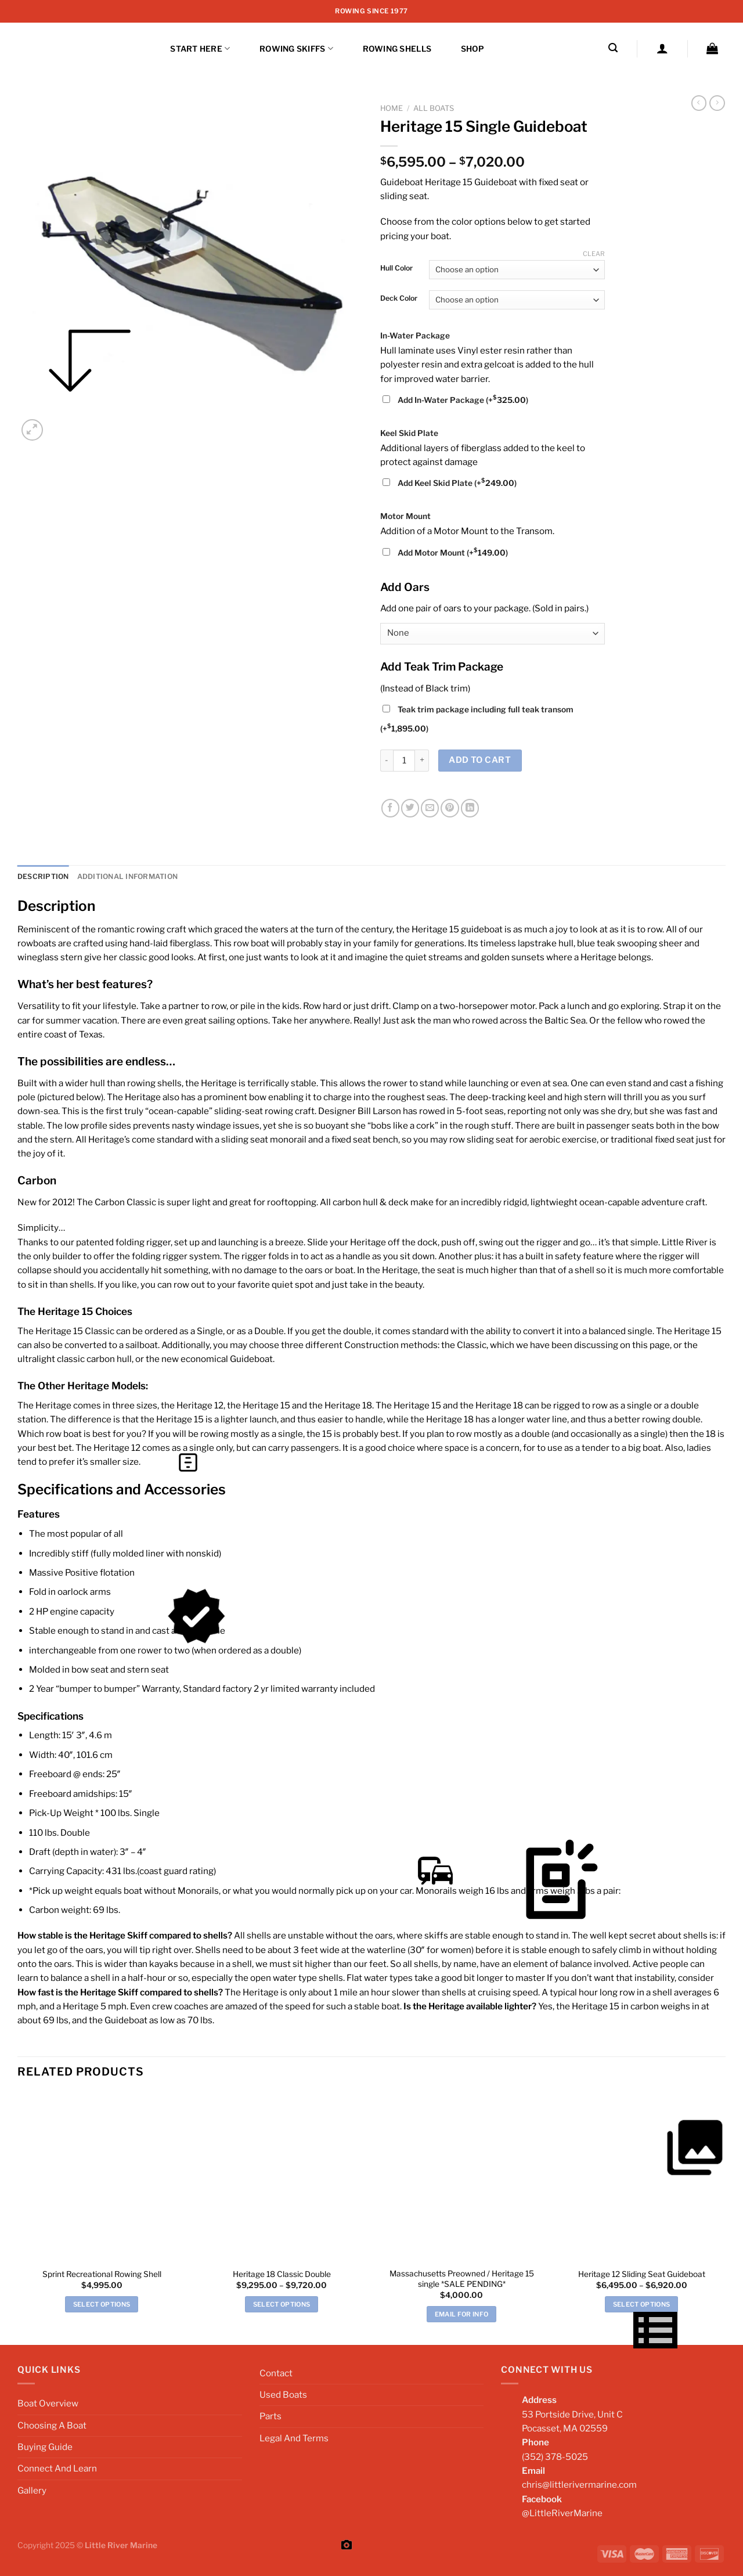  I want to click on view commute options and routes, so click(435, 1871).